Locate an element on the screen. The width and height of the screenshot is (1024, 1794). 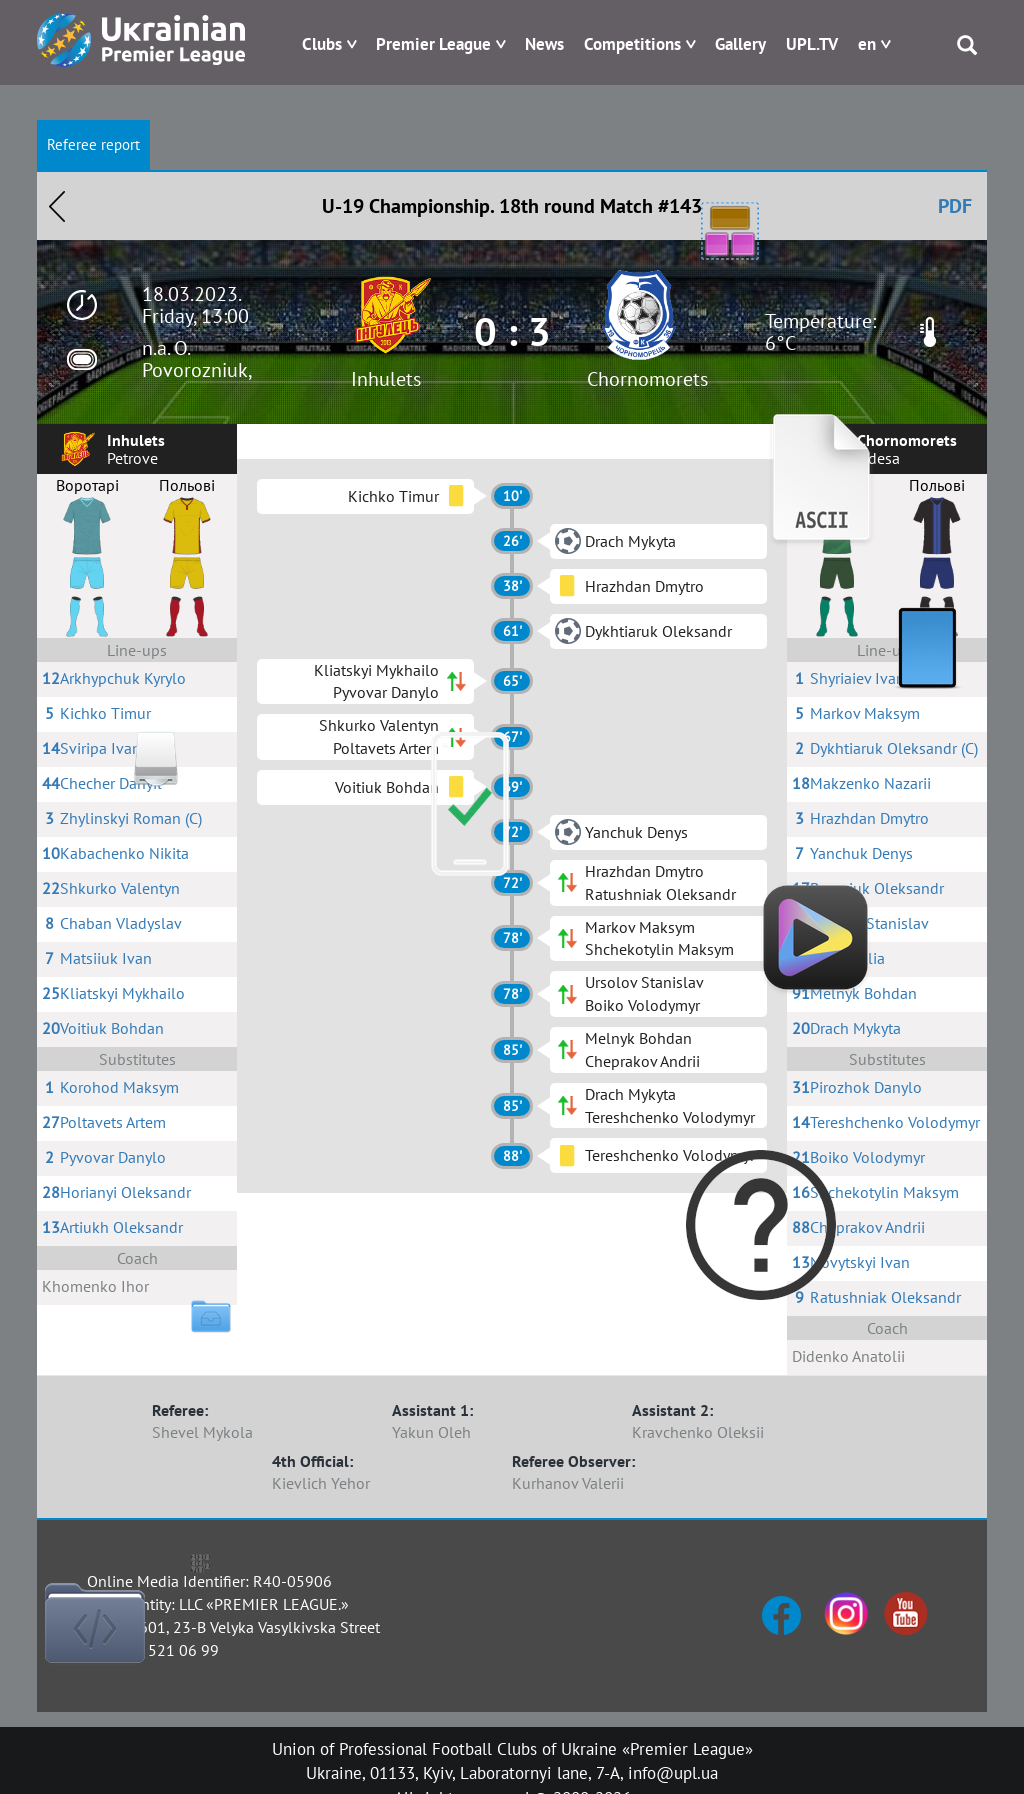
open your code projects folder is located at coordinates (95, 1623).